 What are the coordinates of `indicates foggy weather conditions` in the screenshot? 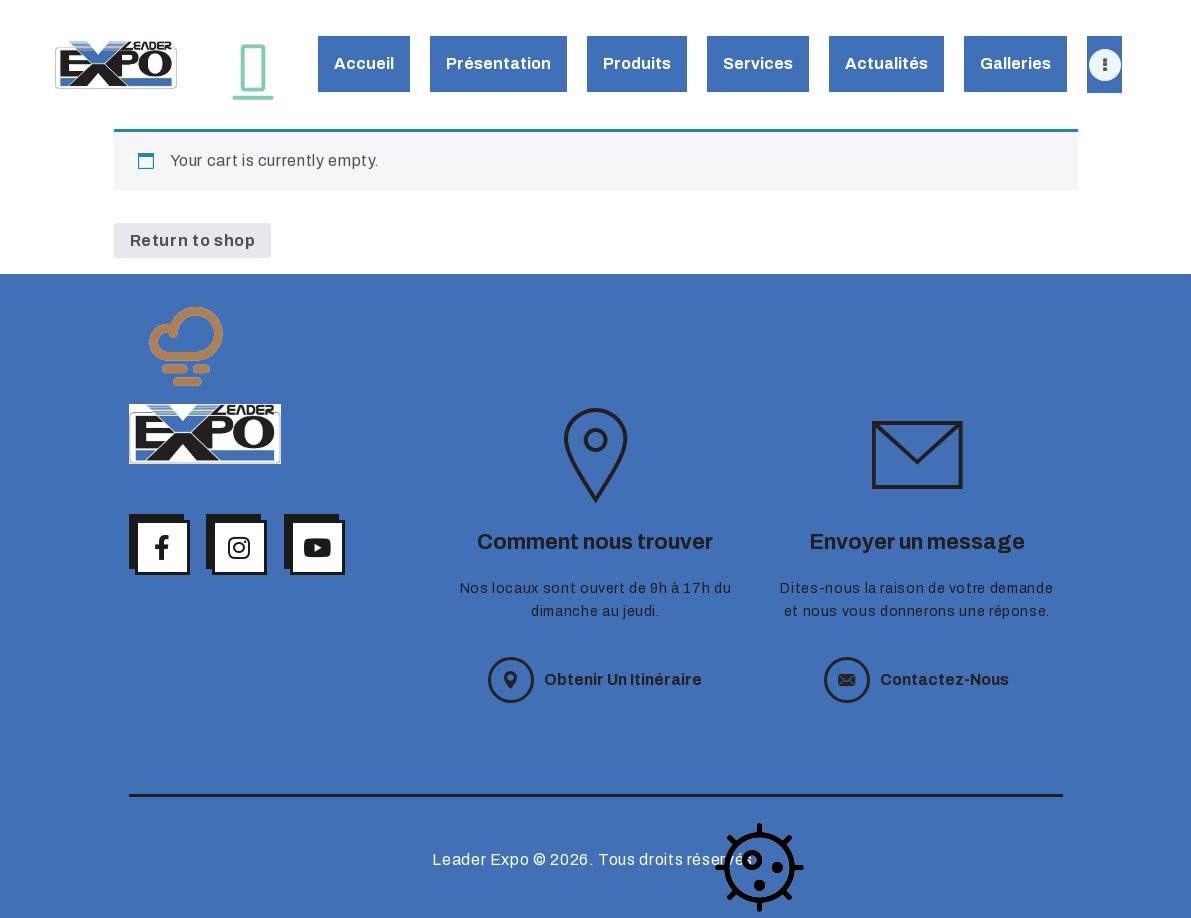 It's located at (186, 345).